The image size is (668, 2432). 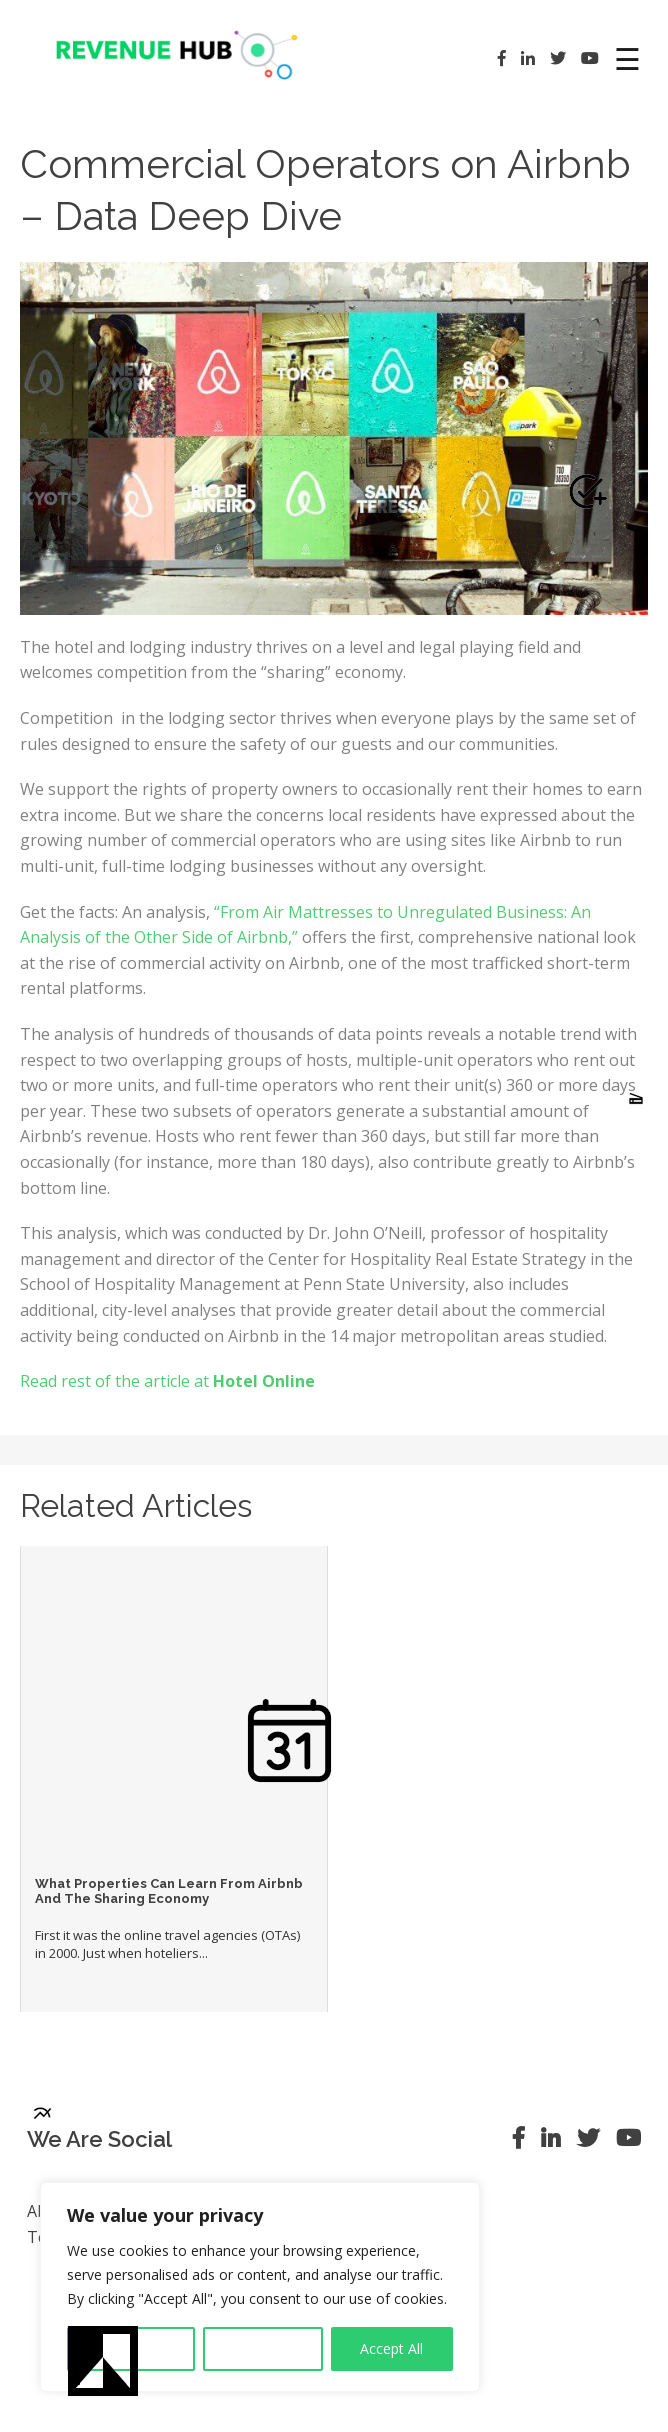 What do you see at coordinates (289, 1740) in the screenshot?
I see `view or select a specific date` at bounding box center [289, 1740].